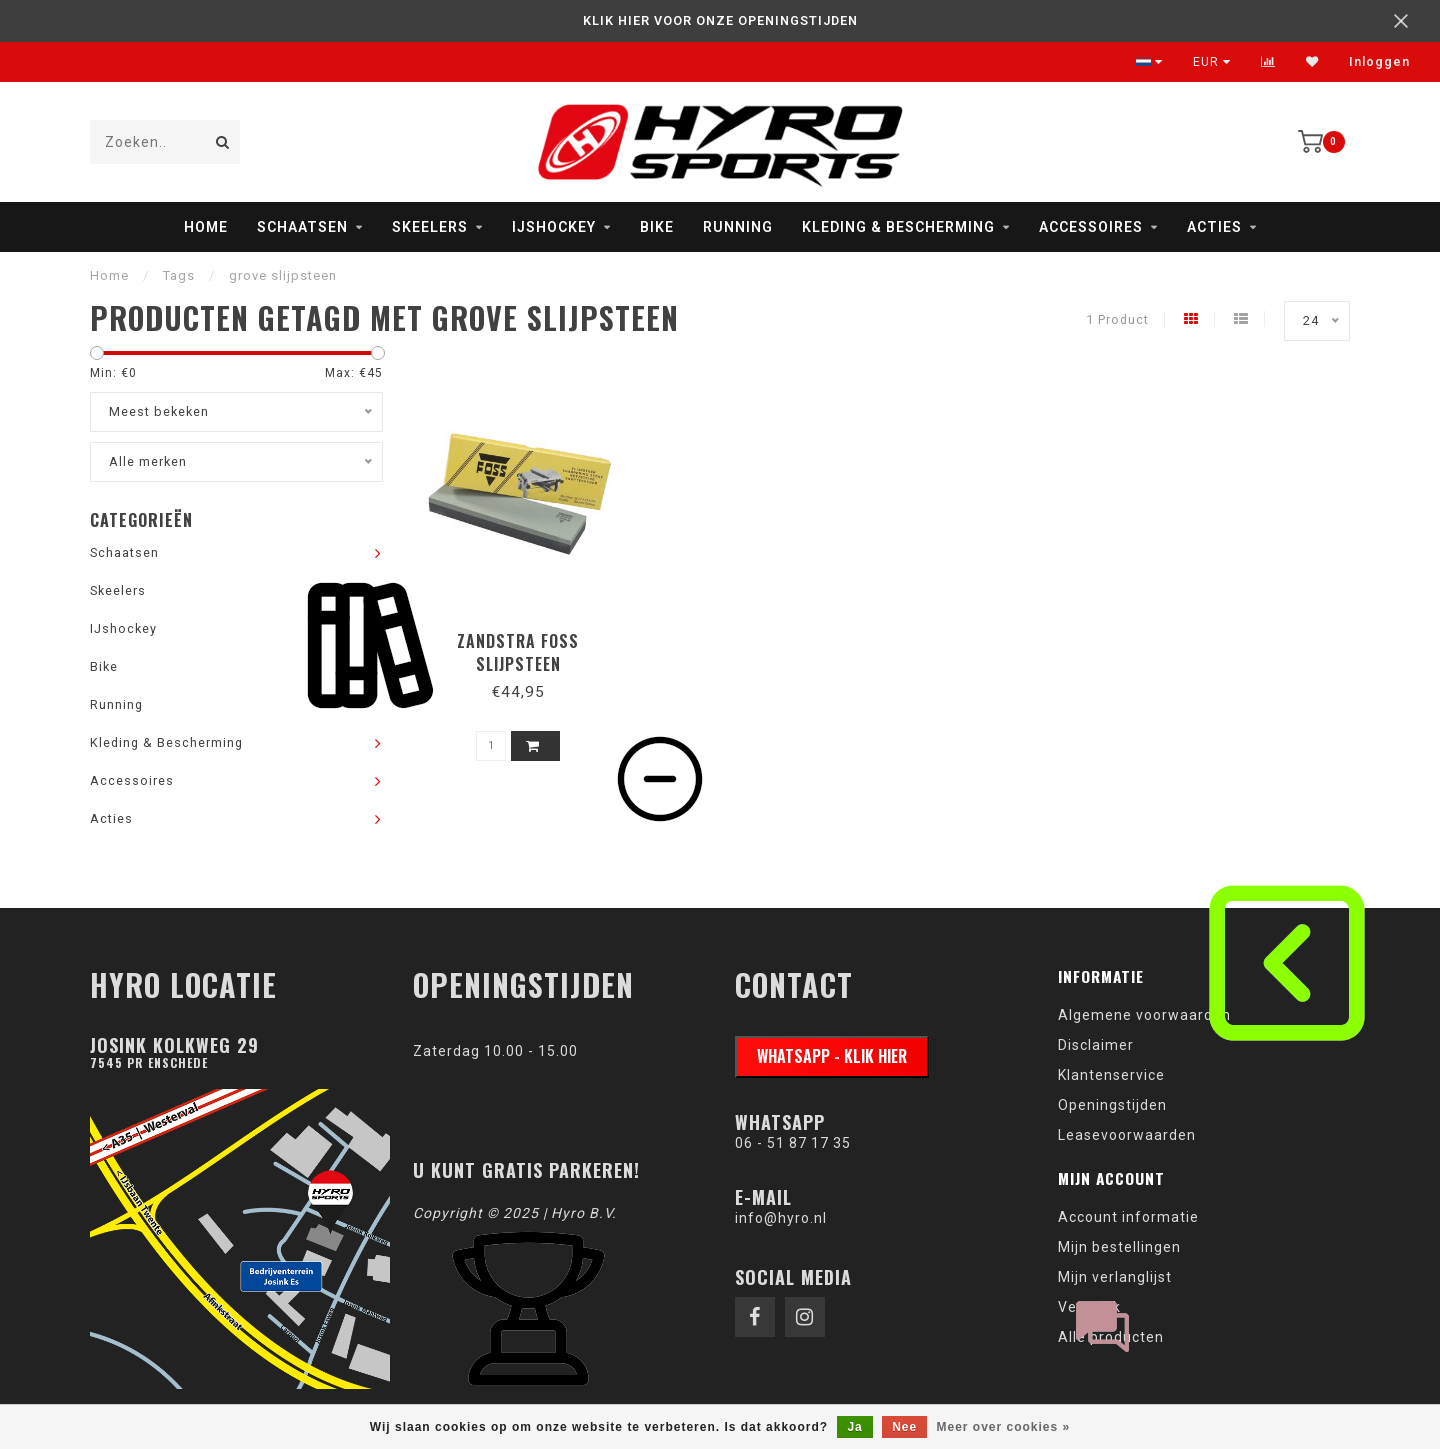 This screenshot has width=1440, height=1449. Describe the element at coordinates (1102, 1325) in the screenshot. I see `open your conversations` at that location.